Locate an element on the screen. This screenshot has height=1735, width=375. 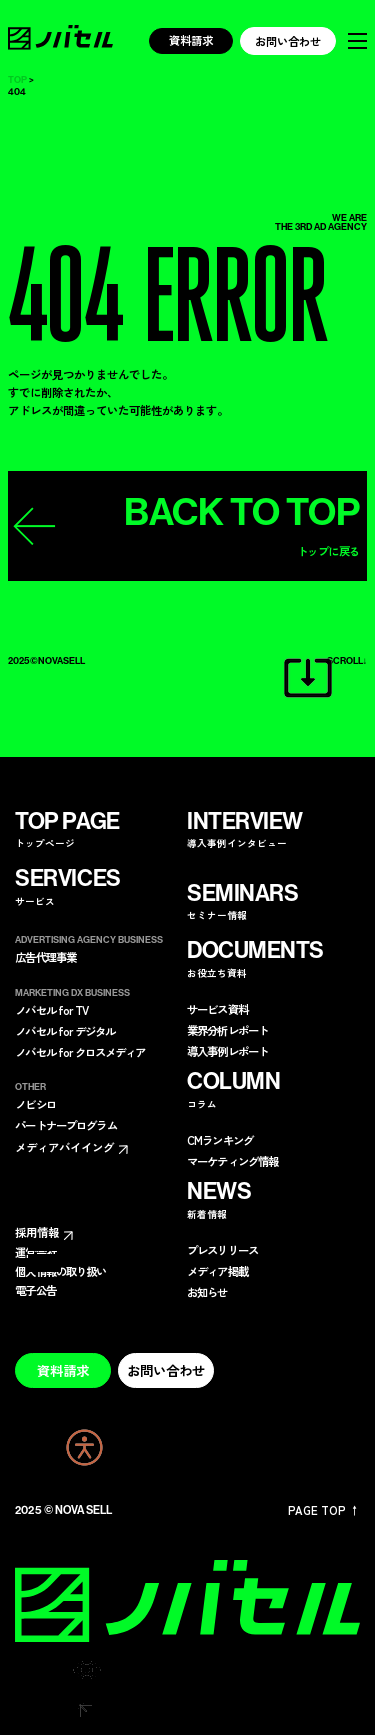
split view horizontally is located at coordinates (44, 1259).